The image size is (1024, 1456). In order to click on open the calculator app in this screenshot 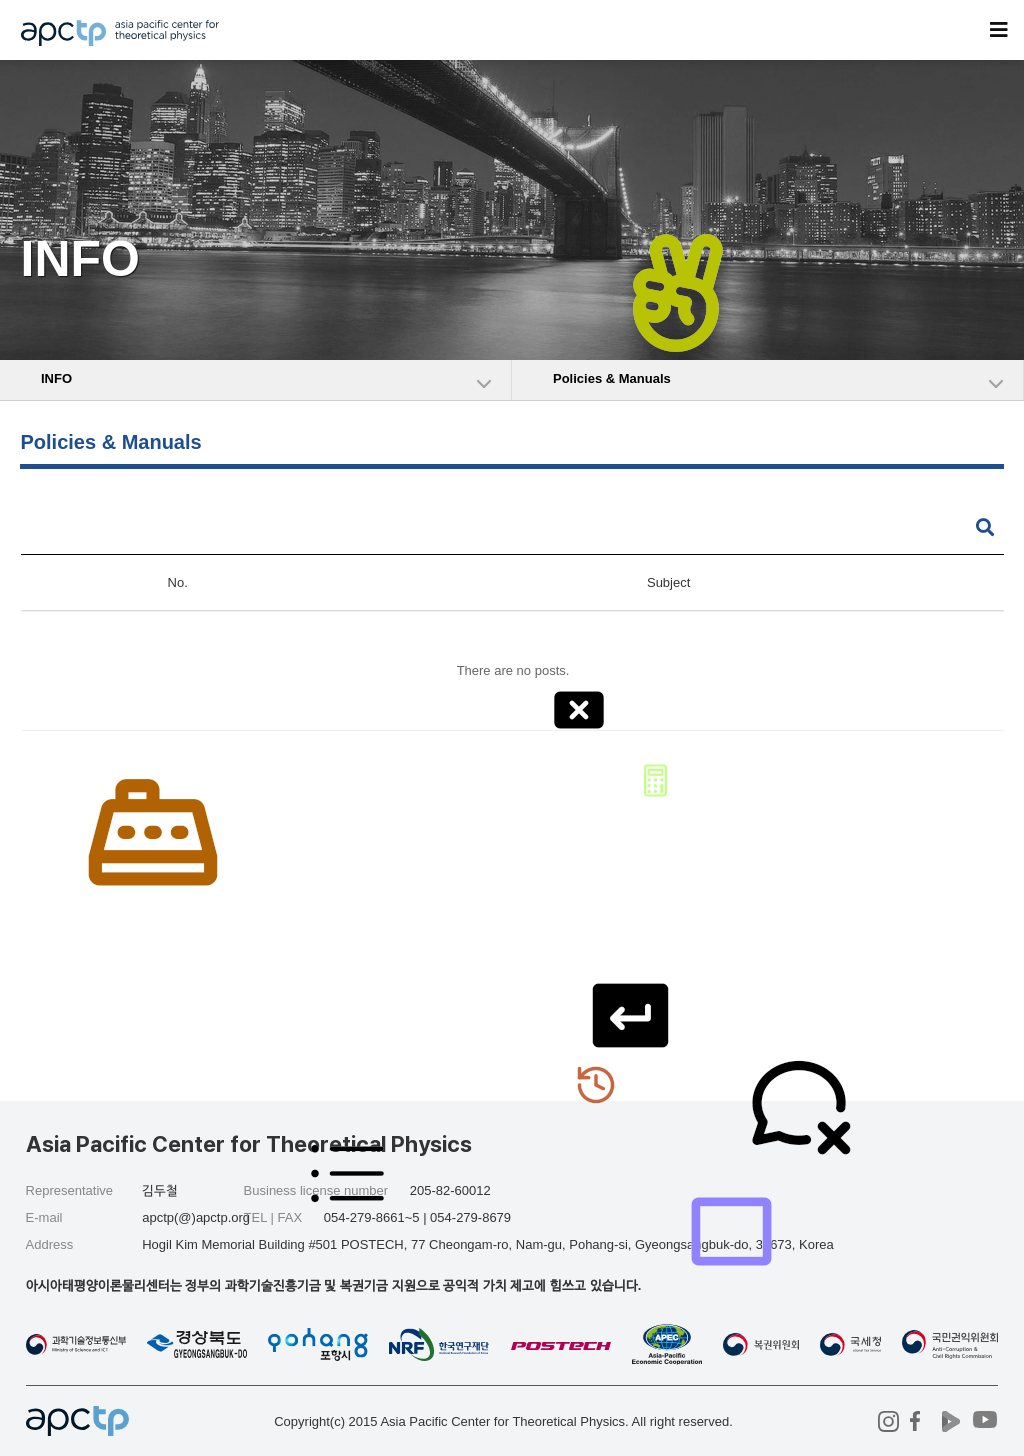, I will do `click(655, 780)`.